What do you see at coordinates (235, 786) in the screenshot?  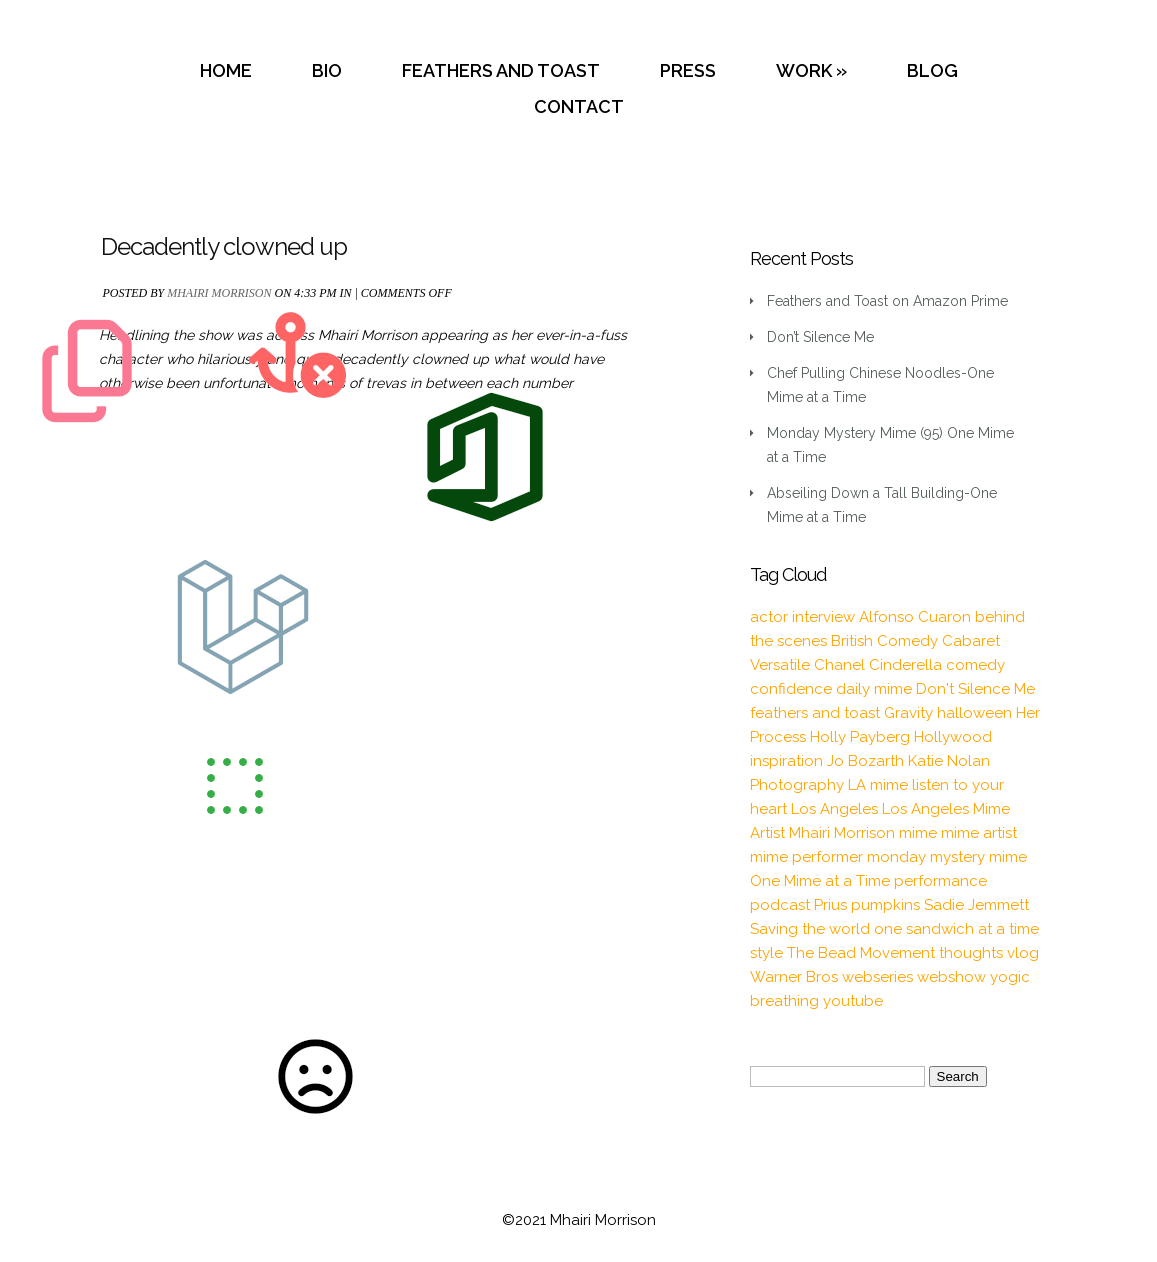 I see `remove all borders from selected cells` at bounding box center [235, 786].